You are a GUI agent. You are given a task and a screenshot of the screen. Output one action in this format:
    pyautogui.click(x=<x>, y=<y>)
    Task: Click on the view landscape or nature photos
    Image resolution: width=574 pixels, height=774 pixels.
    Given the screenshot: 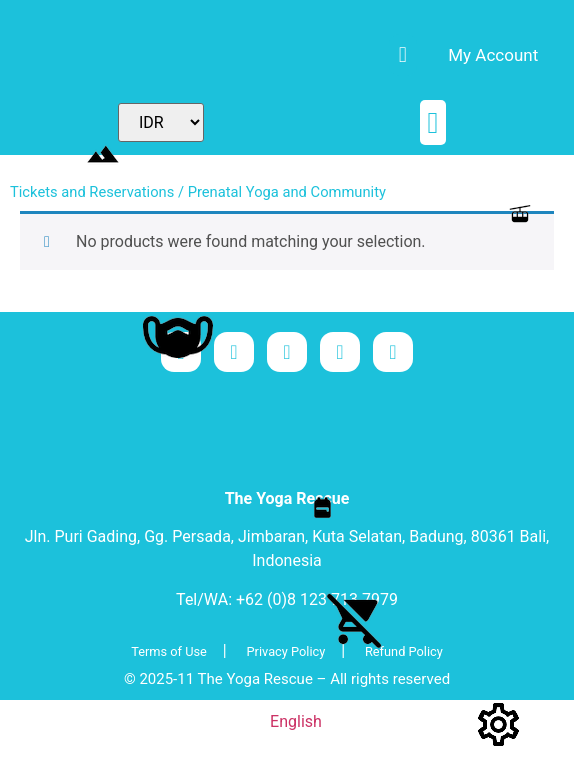 What is the action you would take?
    pyautogui.click(x=103, y=154)
    